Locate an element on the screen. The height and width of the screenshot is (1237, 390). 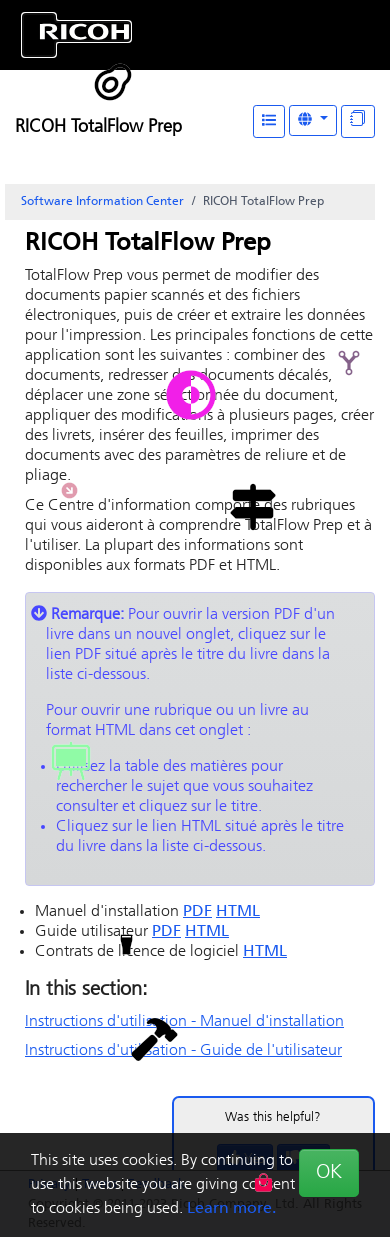
view repository branch network is located at coordinates (349, 363).